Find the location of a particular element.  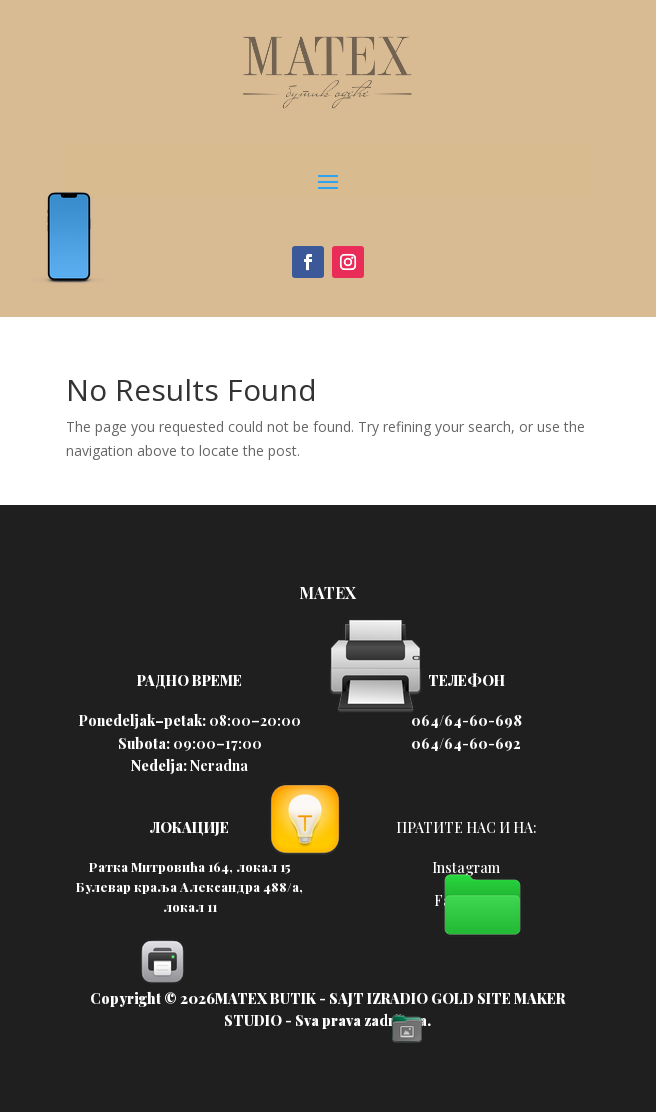

iPhone 14 device icon is located at coordinates (69, 238).